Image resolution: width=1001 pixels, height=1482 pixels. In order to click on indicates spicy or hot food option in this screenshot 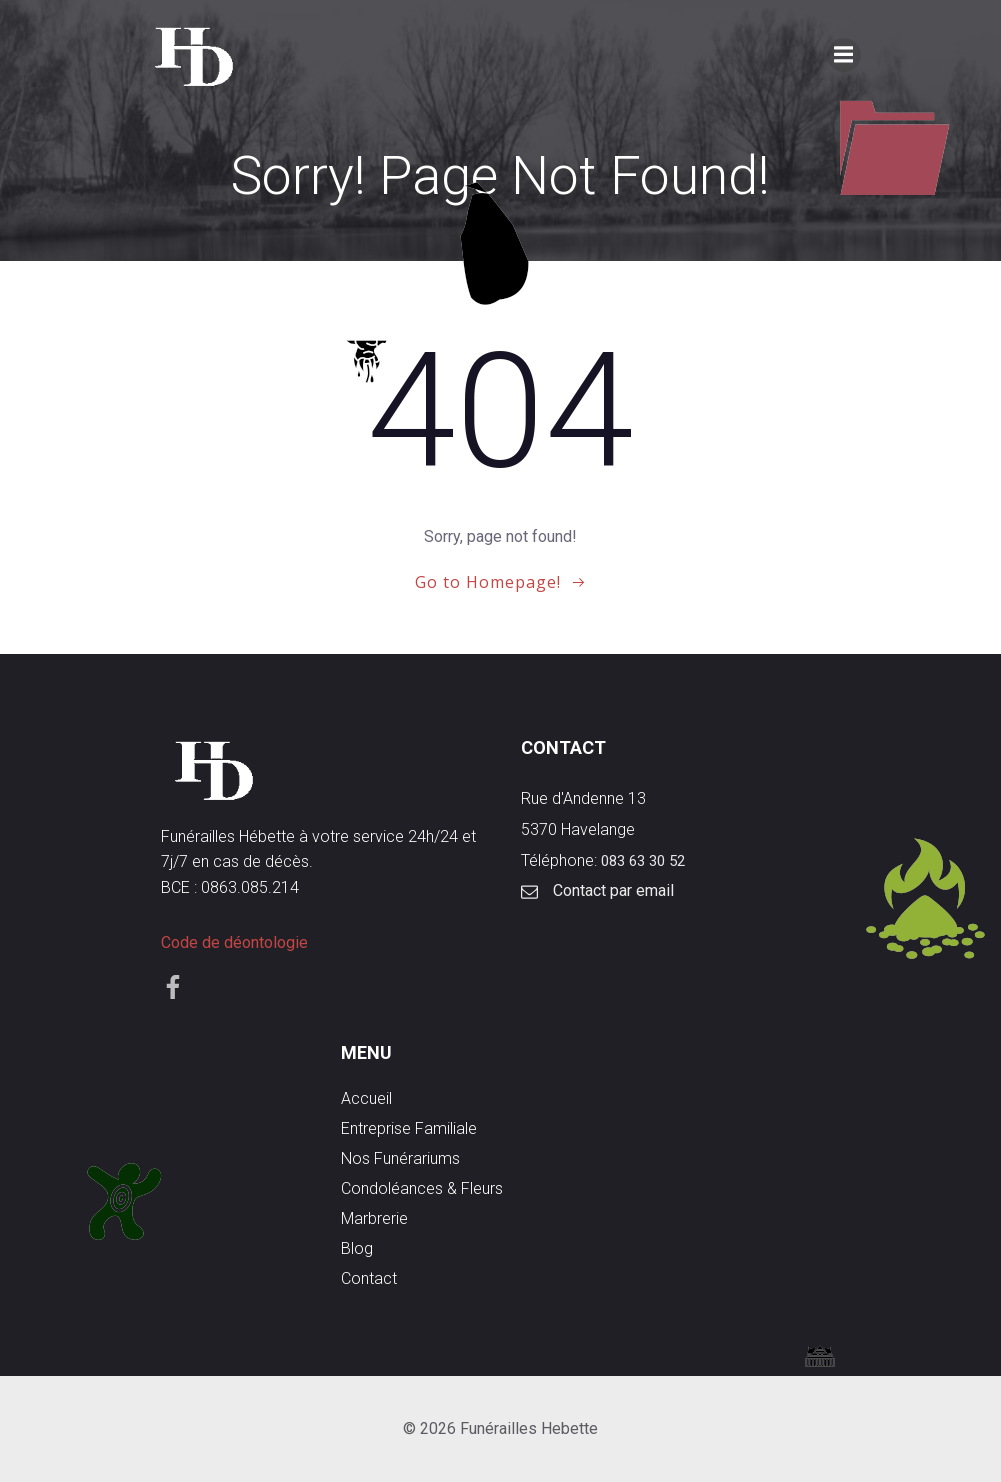, I will do `click(926, 899)`.